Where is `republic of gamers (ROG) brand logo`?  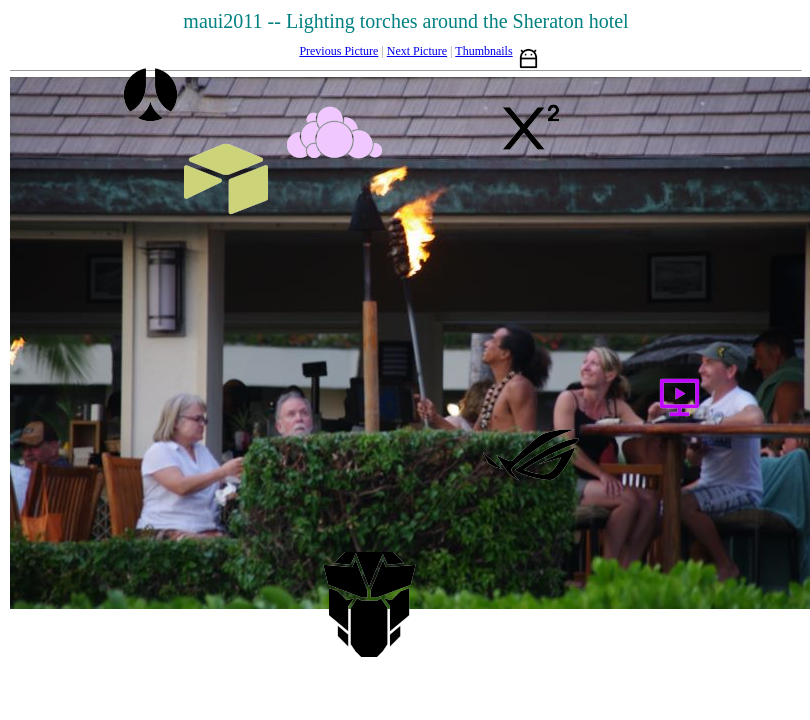 republic of gamers (ROG) brand logo is located at coordinates (531, 455).